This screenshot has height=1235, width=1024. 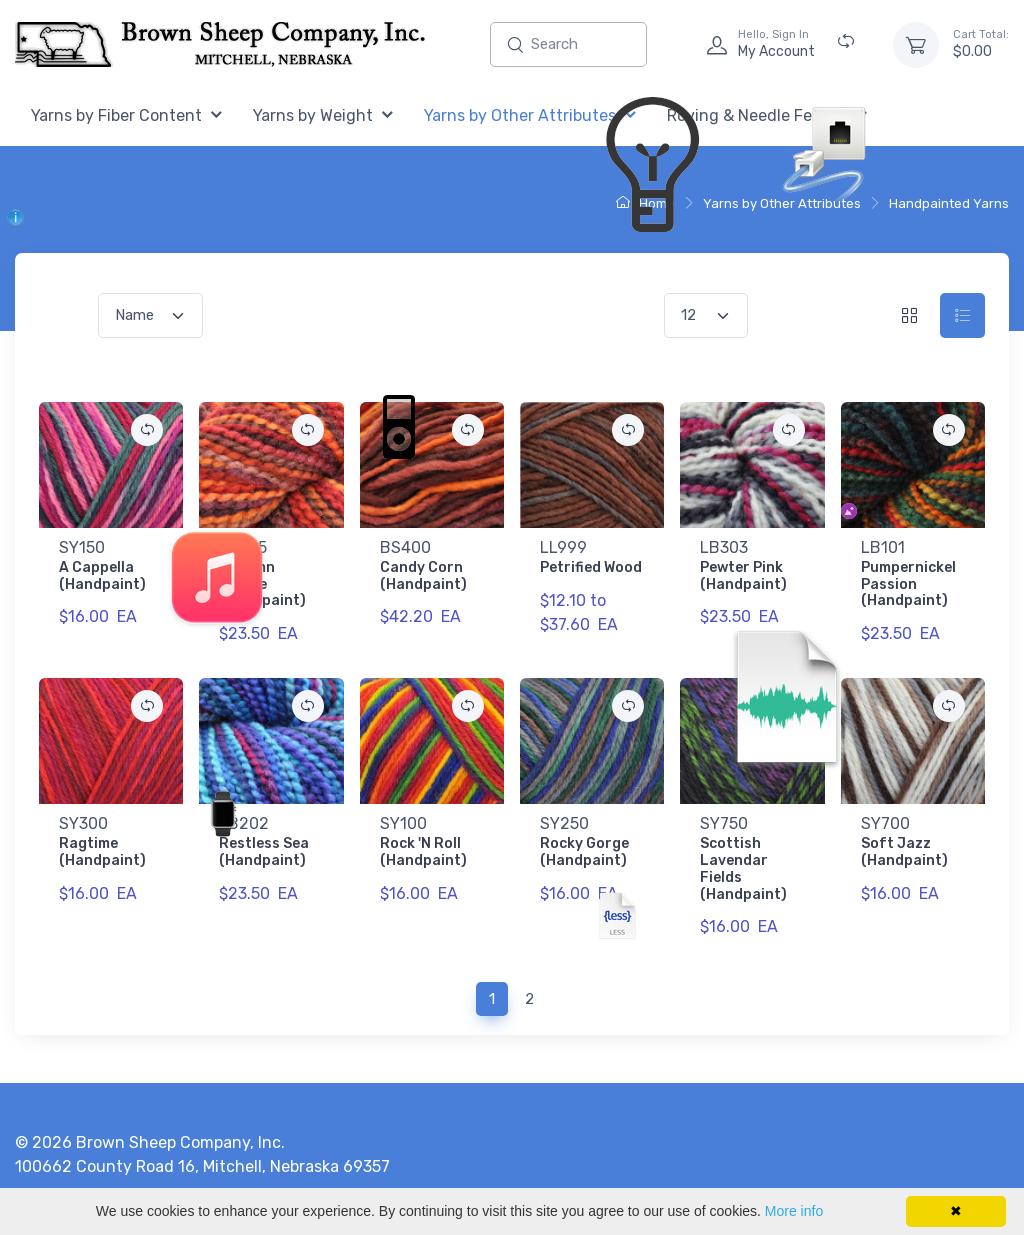 What do you see at coordinates (217, 579) in the screenshot?
I see `open multimedia or music app settings` at bounding box center [217, 579].